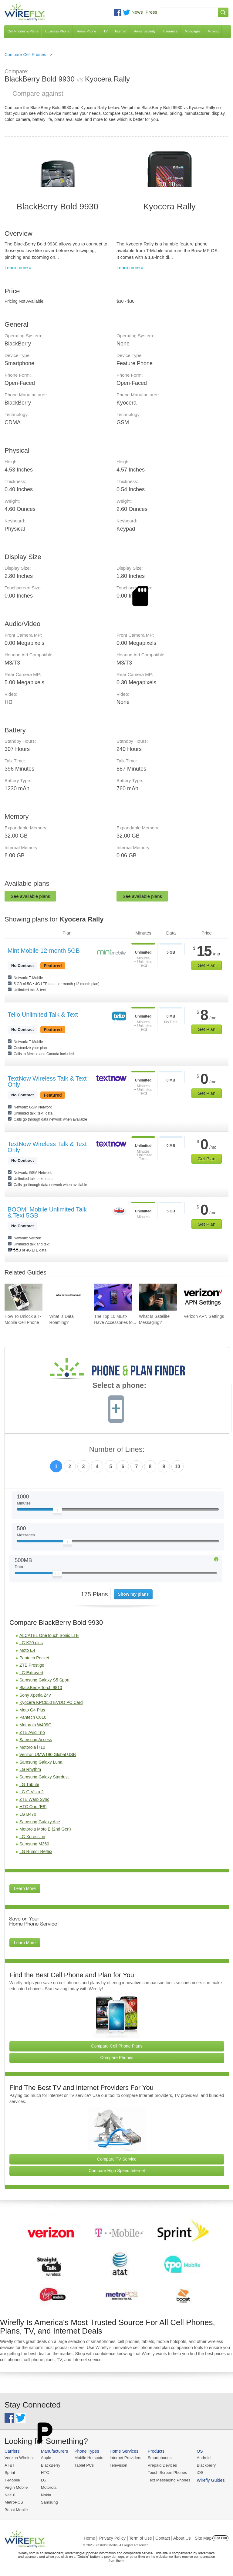 The image size is (233, 2576). Describe the element at coordinates (140, 596) in the screenshot. I see `access SD card storage` at that location.